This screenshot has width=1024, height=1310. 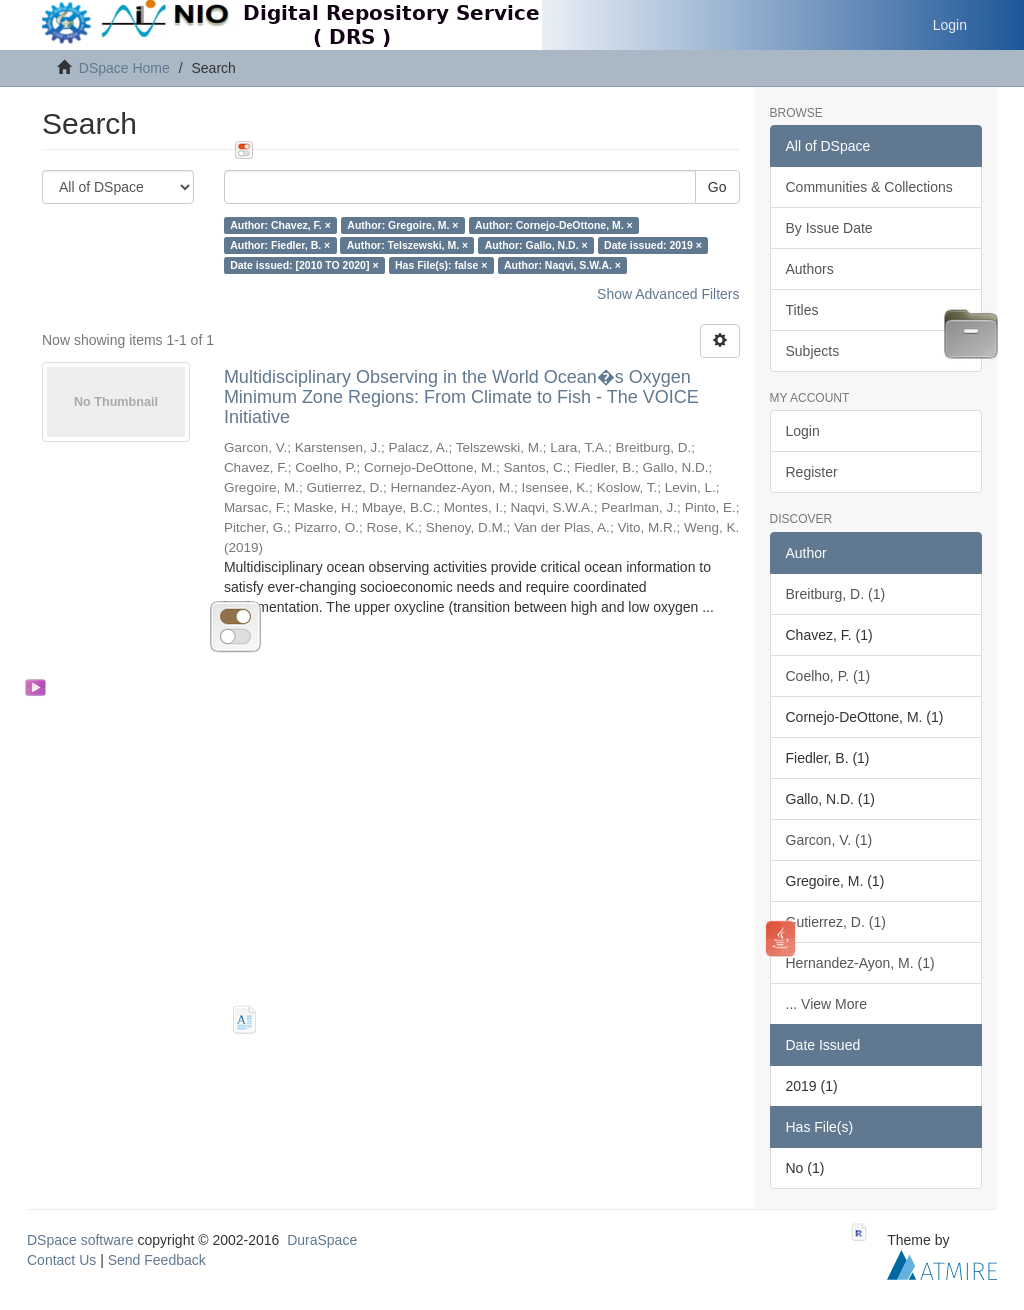 What do you see at coordinates (971, 334) in the screenshot?
I see `open the file manager application` at bounding box center [971, 334].